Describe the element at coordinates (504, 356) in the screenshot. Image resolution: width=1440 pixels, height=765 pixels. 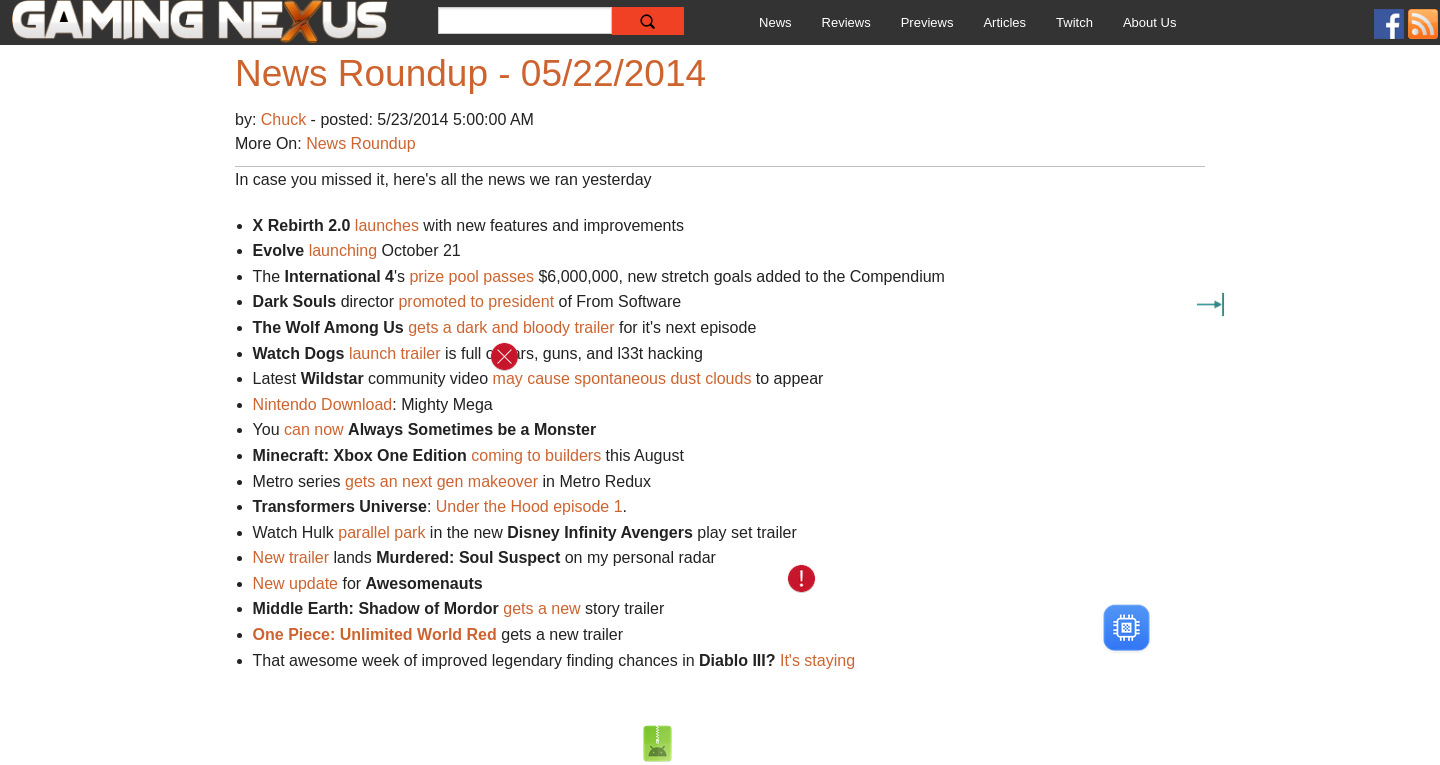
I see `indicates a sync error with a shared file or folder` at that location.